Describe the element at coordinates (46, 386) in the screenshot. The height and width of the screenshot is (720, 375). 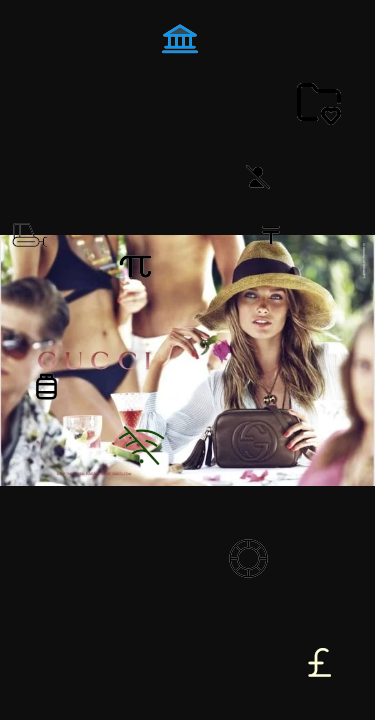
I see `view or manage stored items` at that location.